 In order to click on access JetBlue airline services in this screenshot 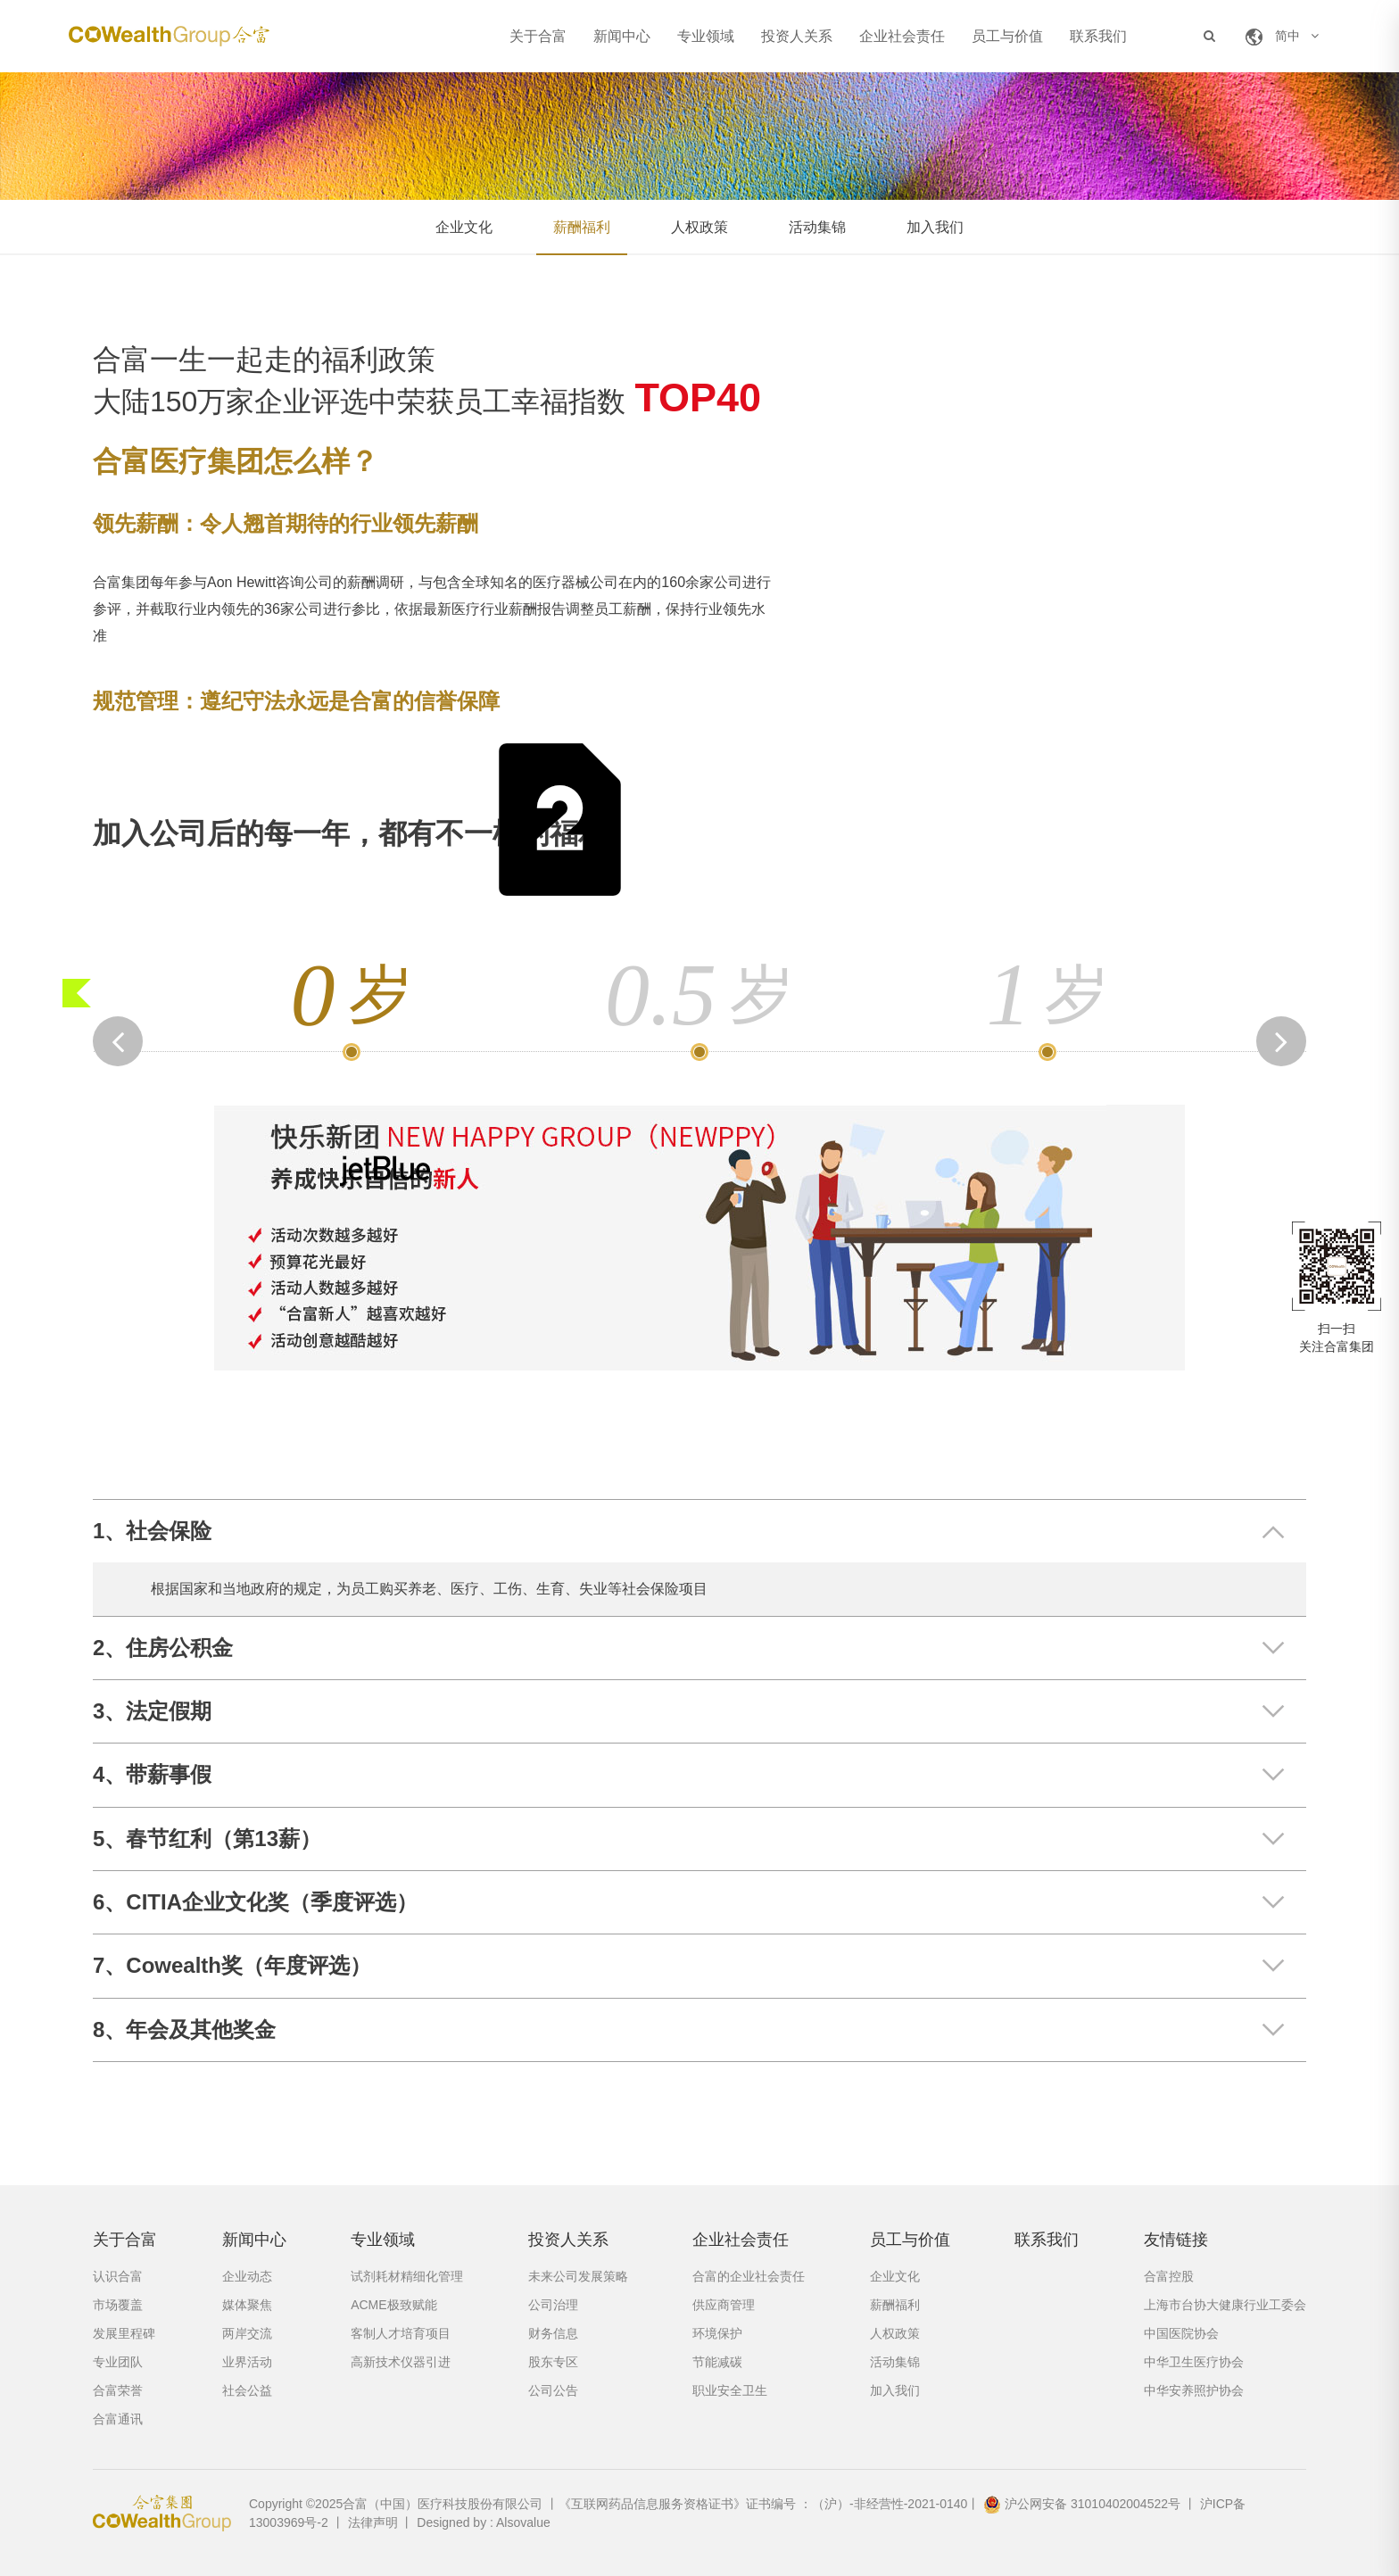, I will do `click(385, 1171)`.